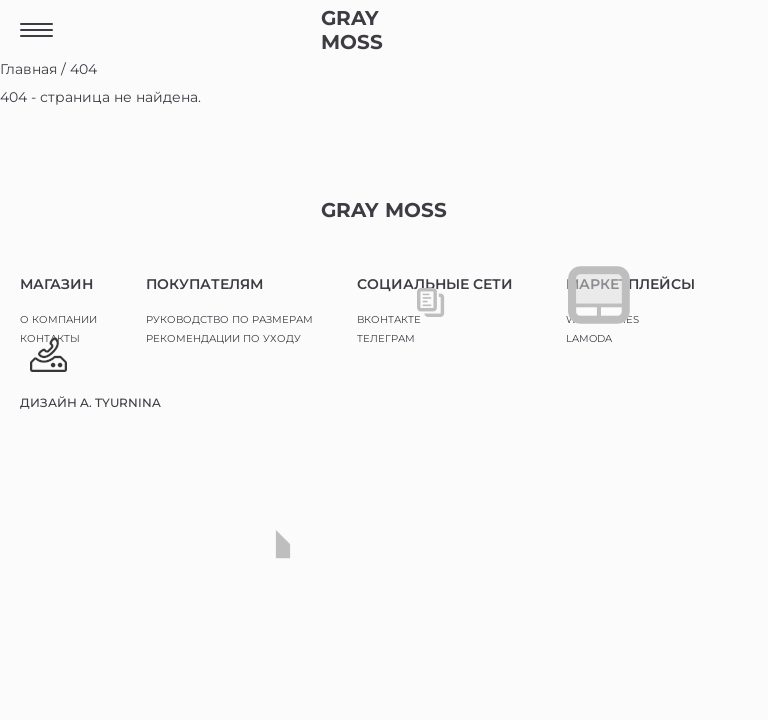 This screenshot has width=768, height=720. What do you see at coordinates (48, 353) in the screenshot?
I see `indicates modem or dial-up connection status` at bounding box center [48, 353].